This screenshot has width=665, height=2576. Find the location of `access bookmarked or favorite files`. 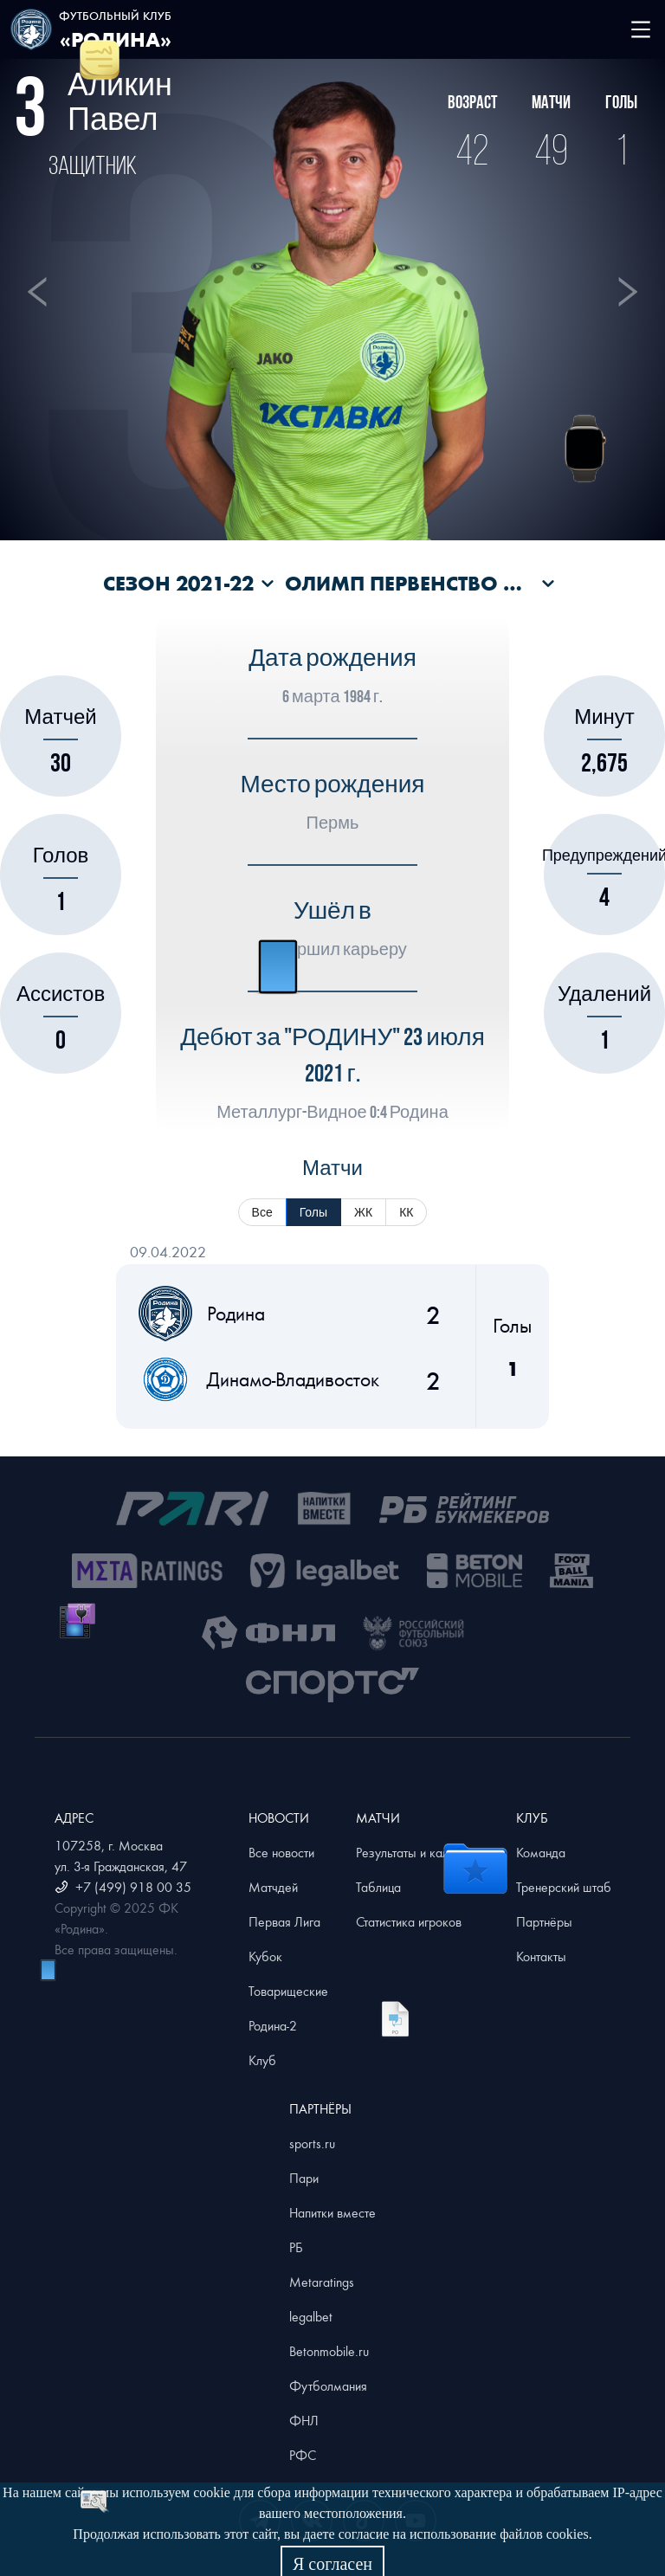

access bookmarked or favorite files is located at coordinates (475, 1869).